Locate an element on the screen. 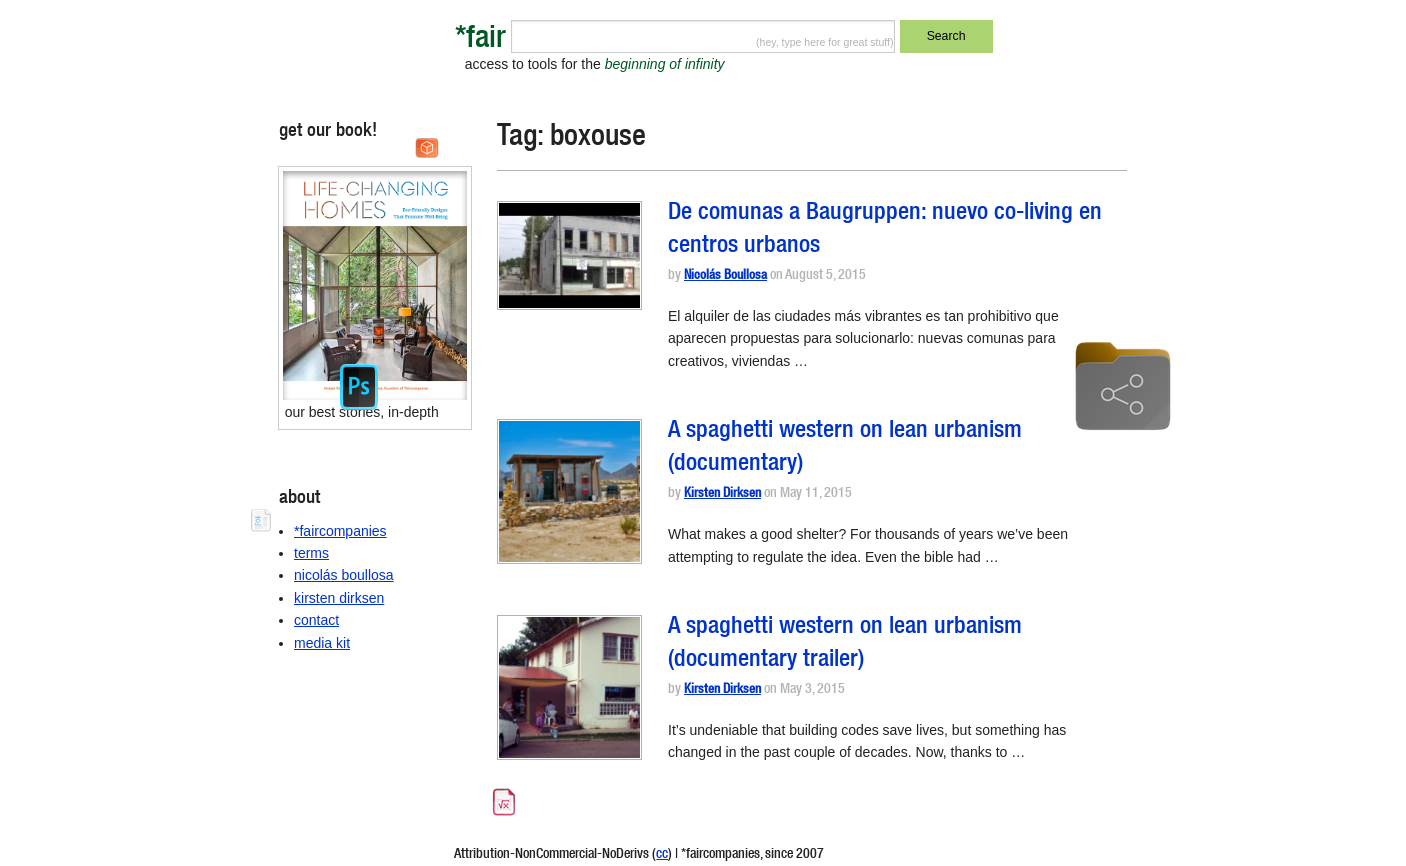  open your public shared folder is located at coordinates (1123, 386).